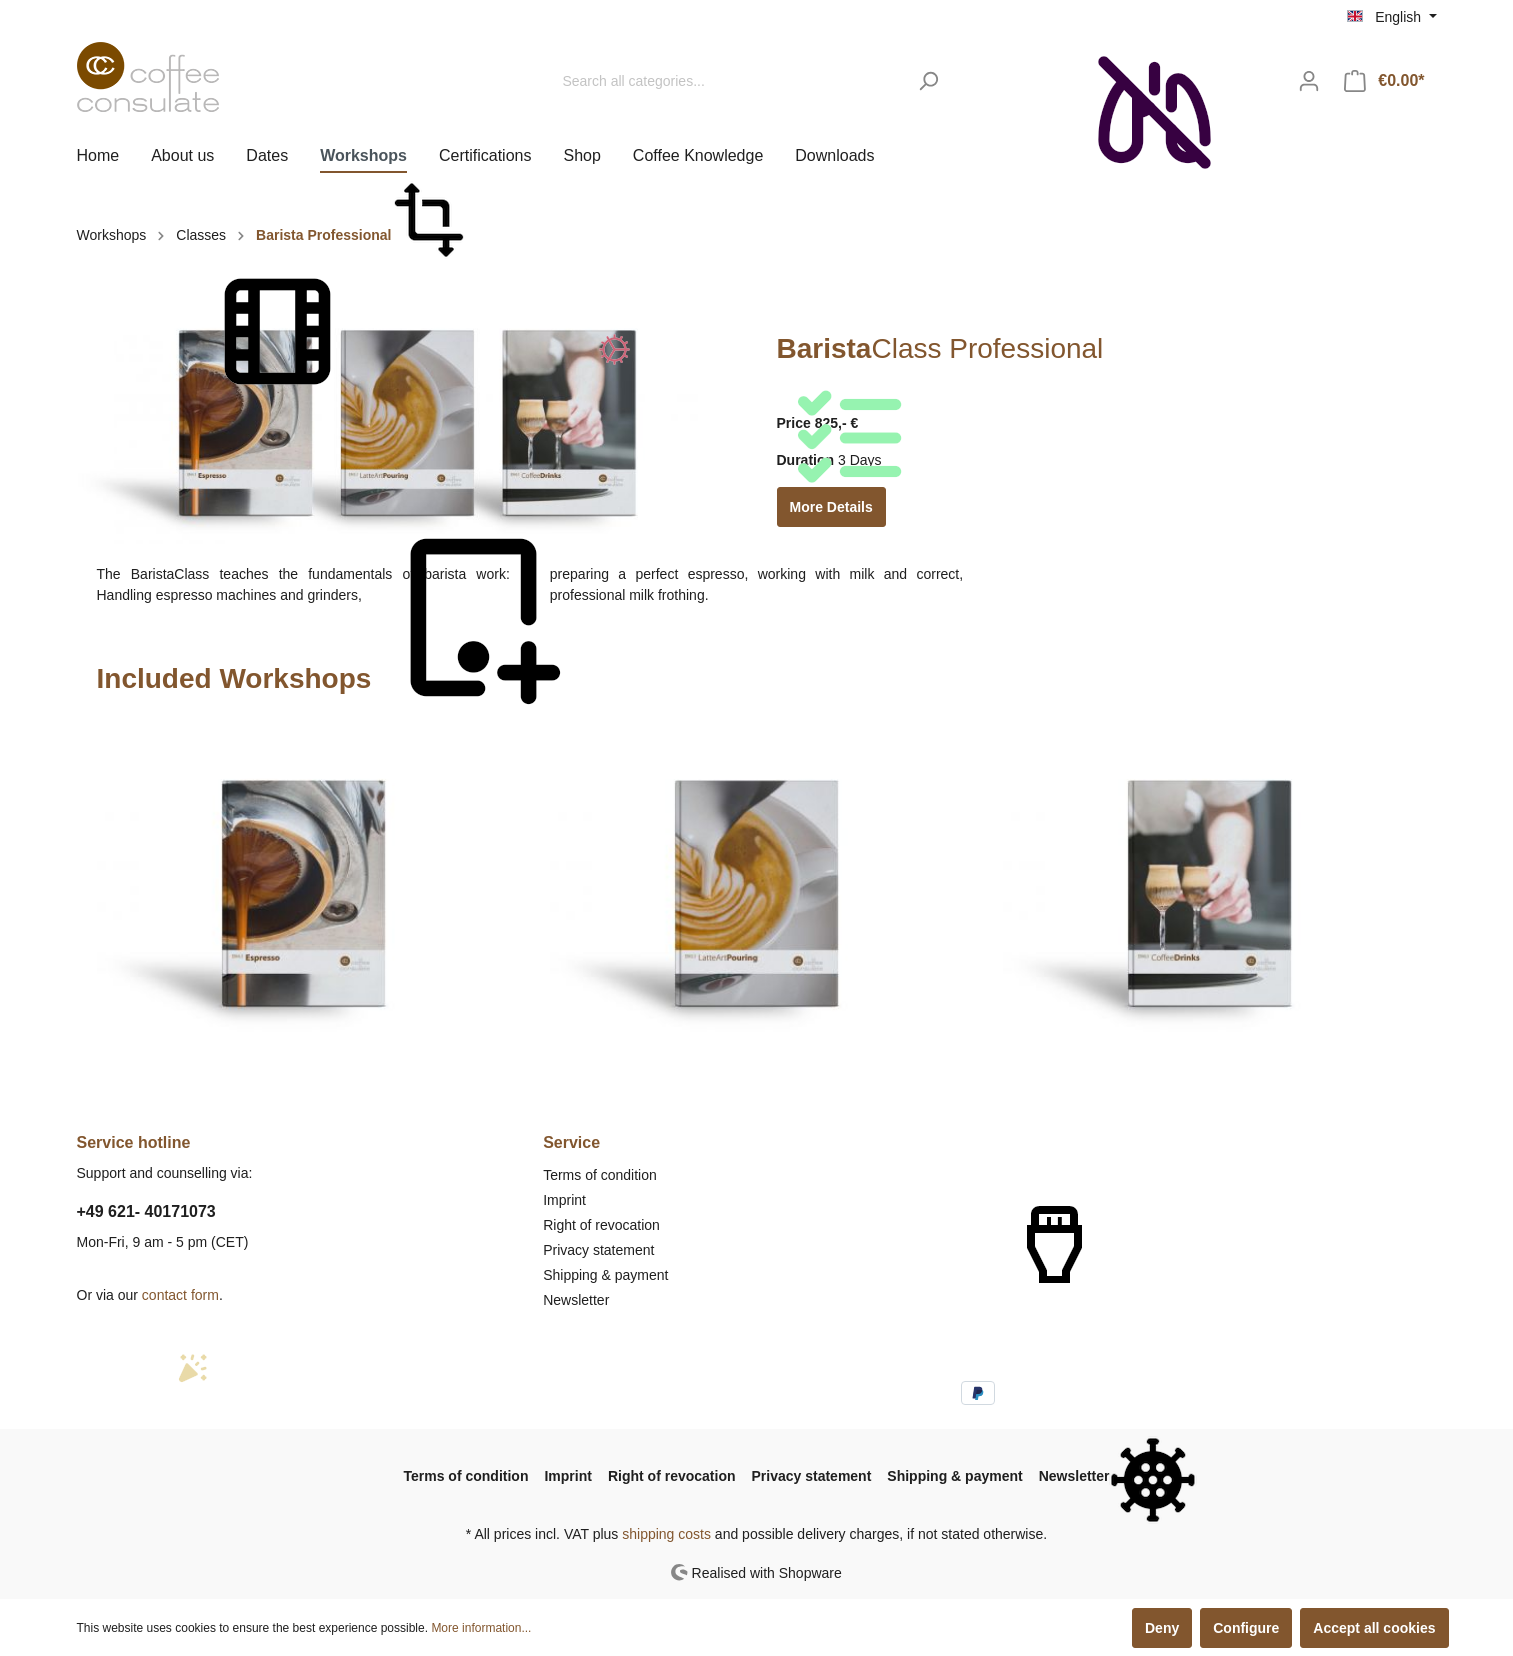 The image size is (1513, 1656). Describe the element at coordinates (1054, 1244) in the screenshot. I see `configure HDMI input settings` at that location.